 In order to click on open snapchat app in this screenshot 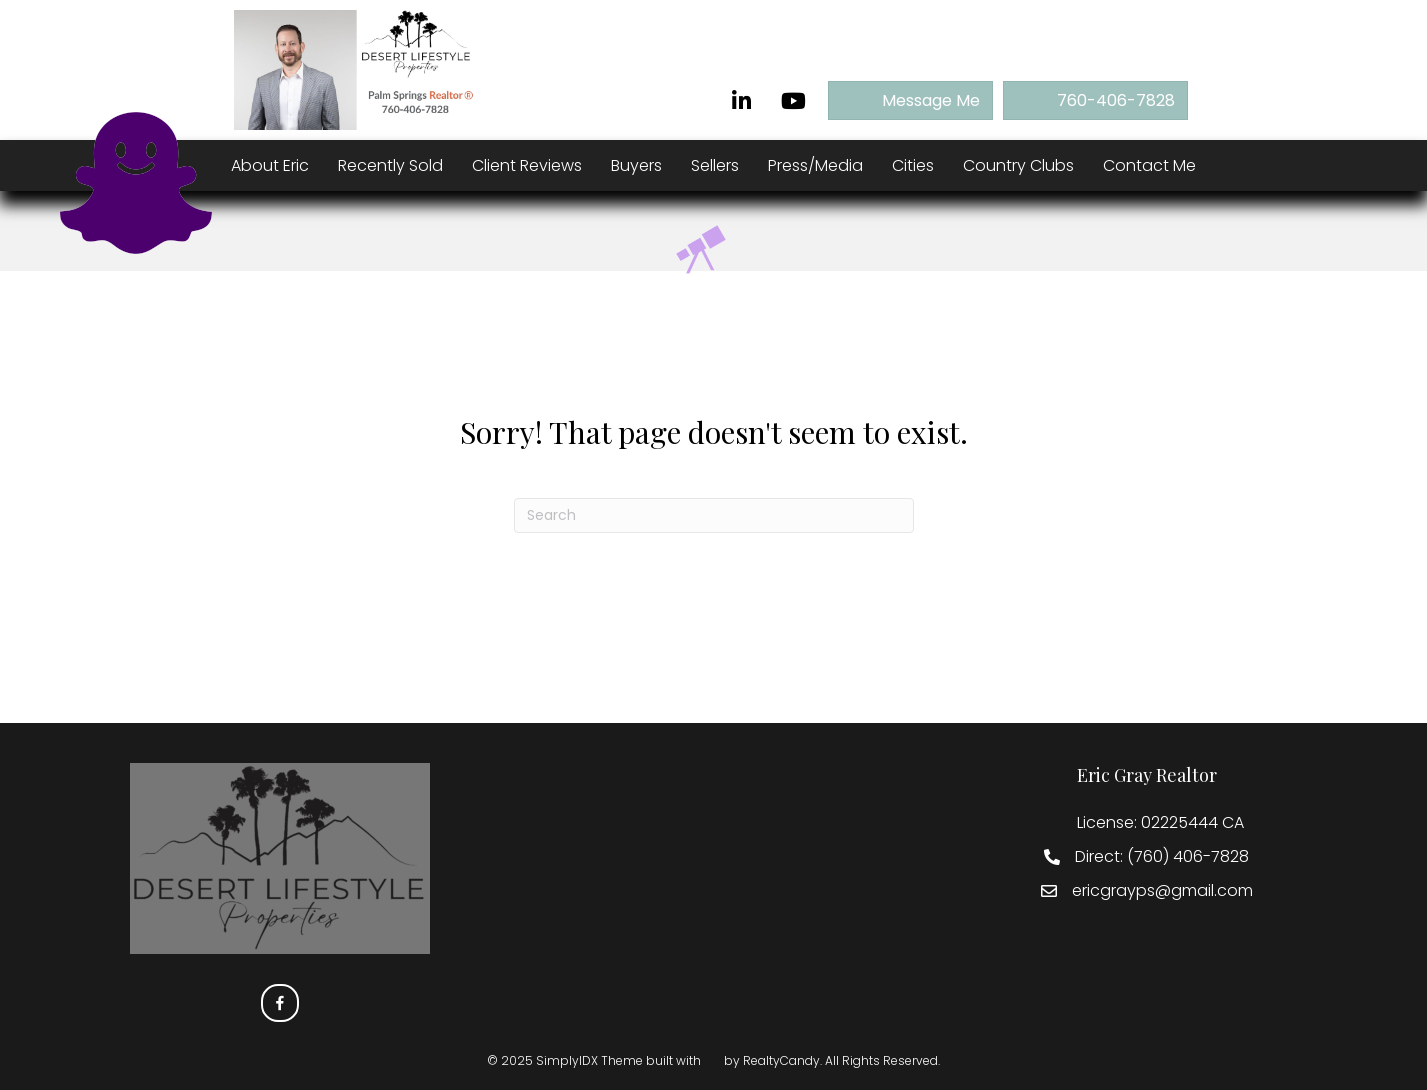, I will do `click(136, 183)`.